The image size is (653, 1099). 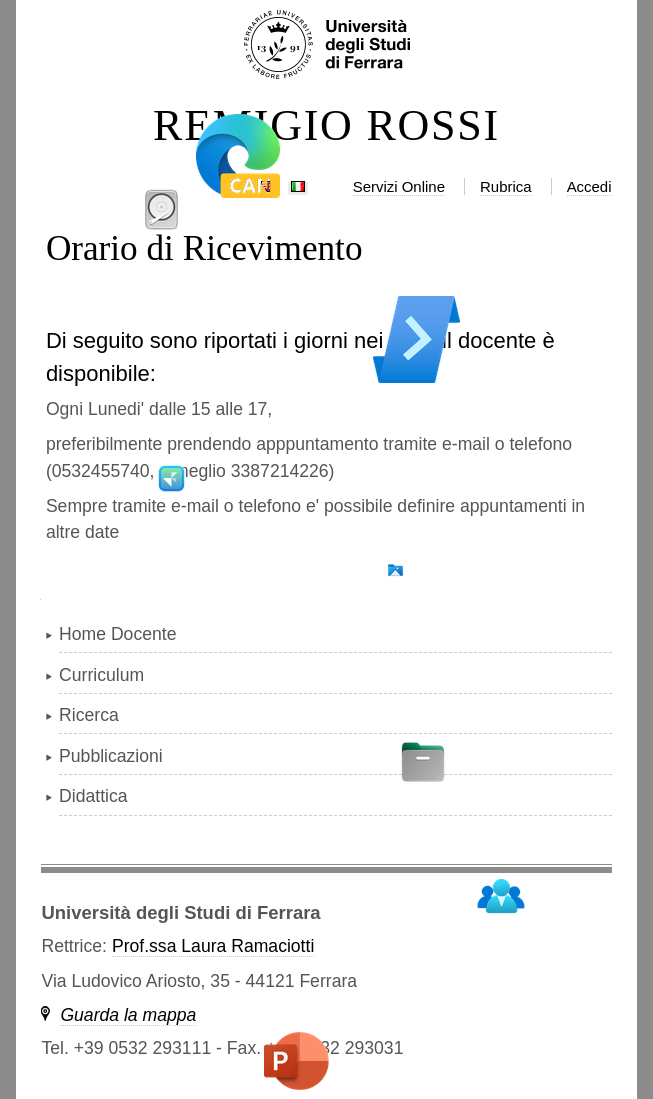 What do you see at coordinates (416, 339) in the screenshot?
I see `open the scripts application` at bounding box center [416, 339].